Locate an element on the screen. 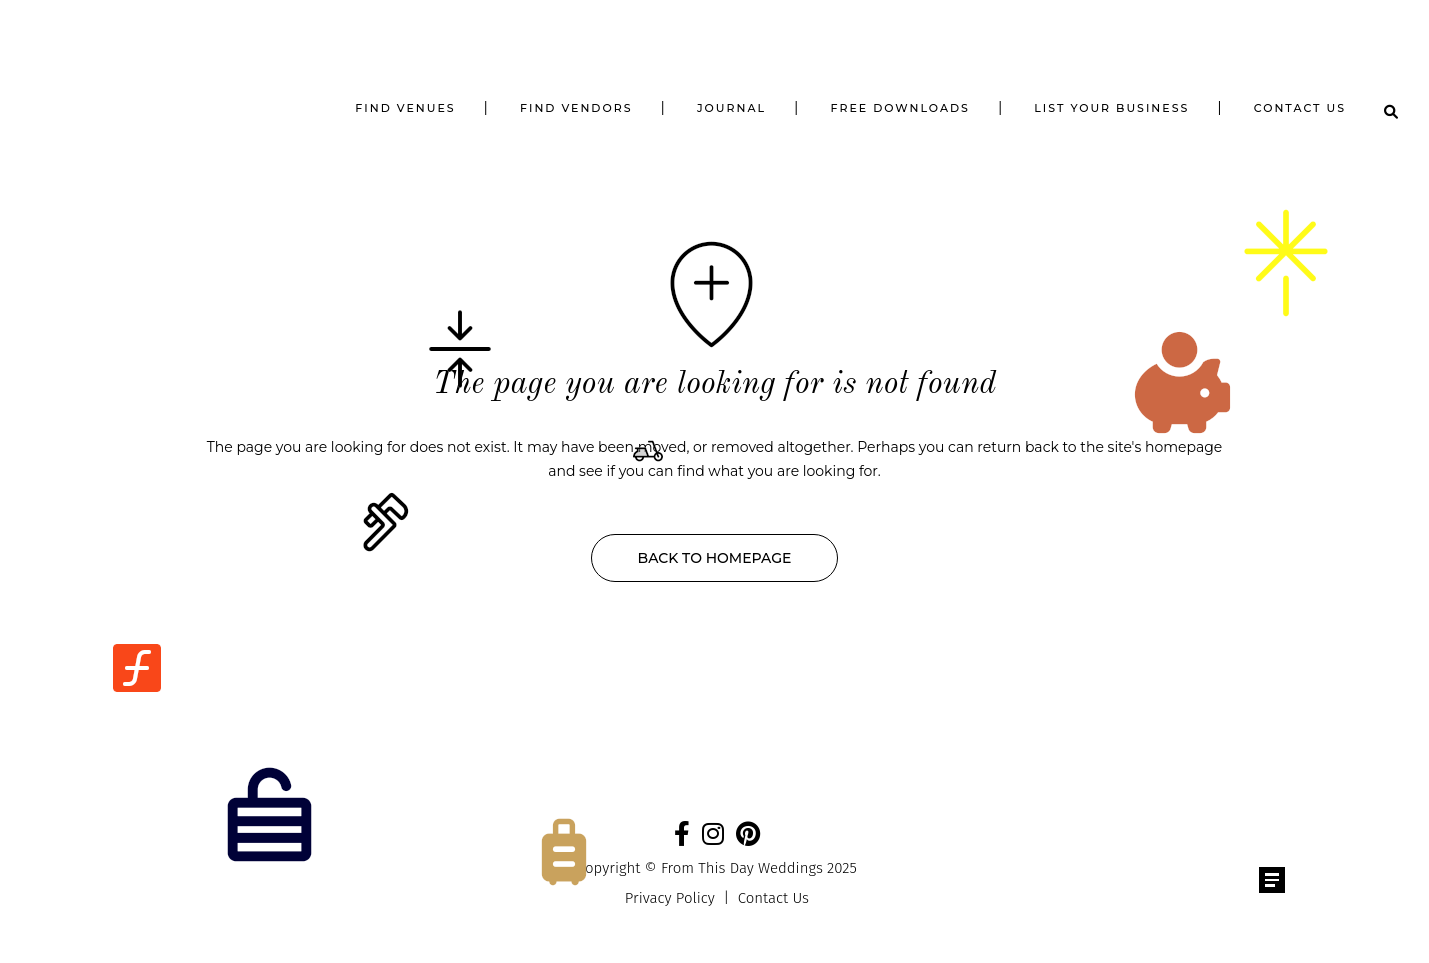 The height and width of the screenshot is (963, 1429). select moped or scooter delivery option is located at coordinates (648, 452).